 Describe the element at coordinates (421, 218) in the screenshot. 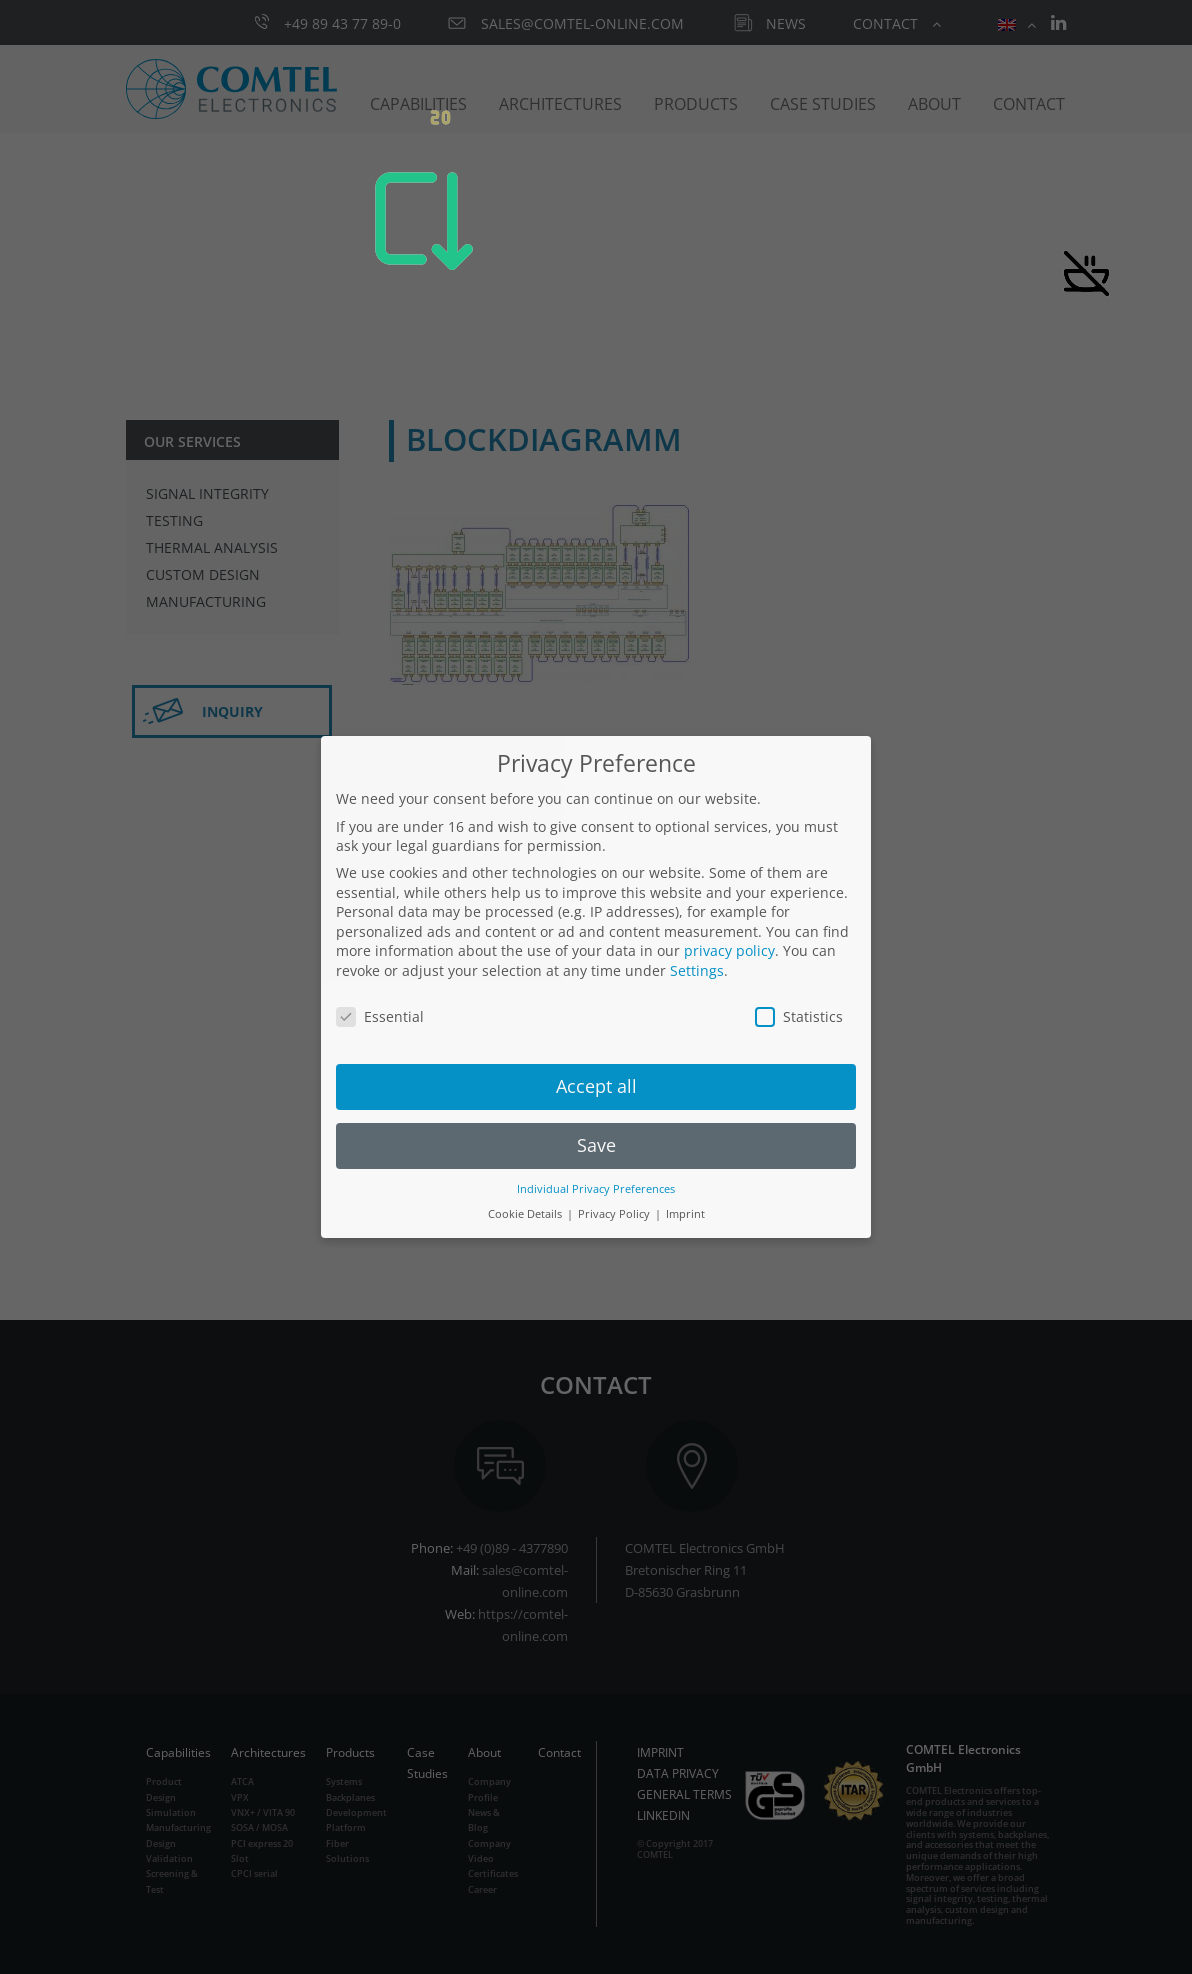

I see `auto-fit content to bottom boundary` at that location.